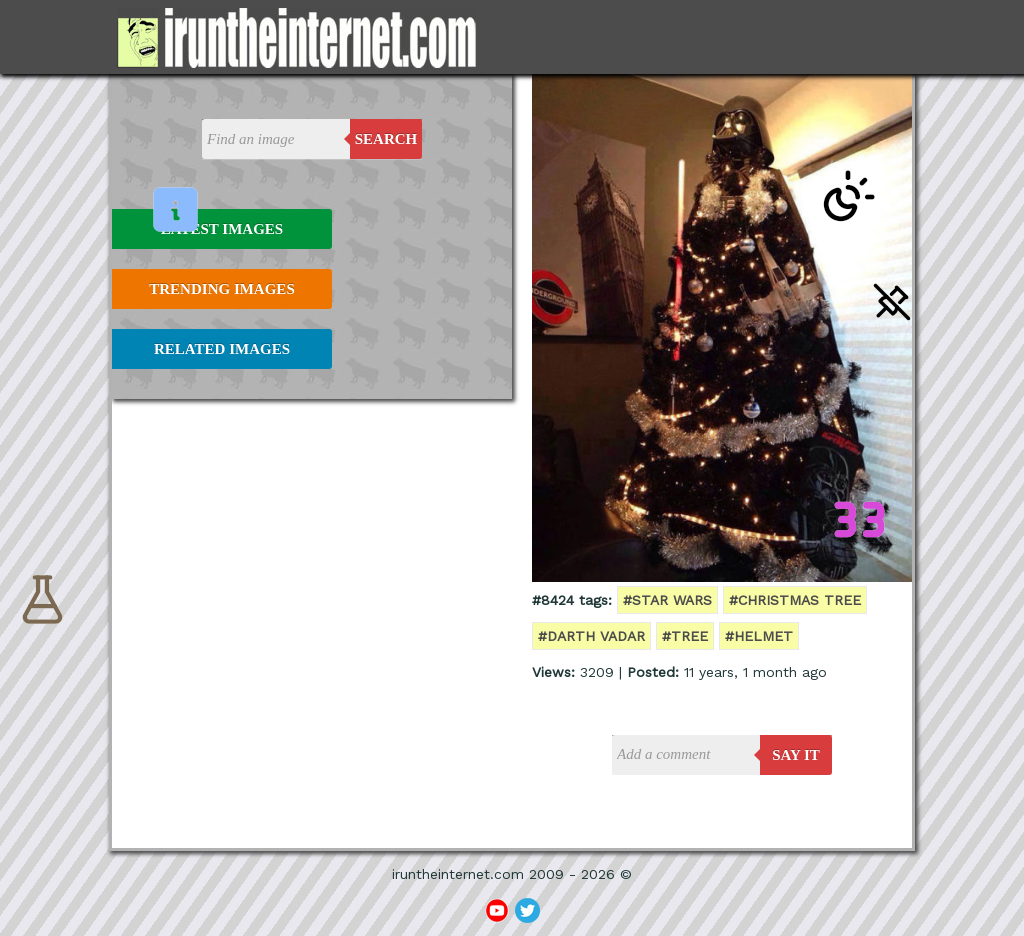 This screenshot has height=936, width=1024. I want to click on toggle between light and dark mode, so click(848, 197).